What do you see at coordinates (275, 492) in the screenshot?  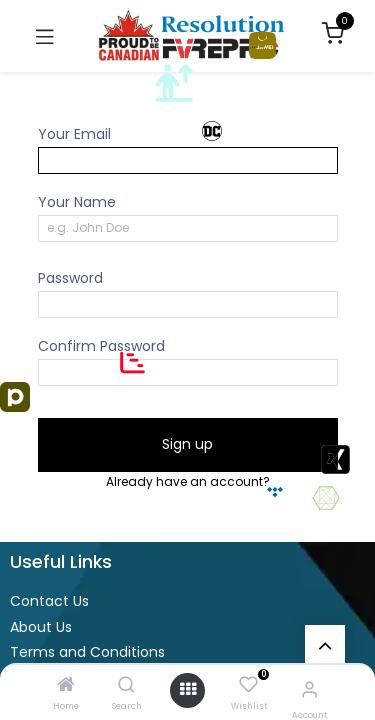 I see `open tidal music streaming app` at bounding box center [275, 492].